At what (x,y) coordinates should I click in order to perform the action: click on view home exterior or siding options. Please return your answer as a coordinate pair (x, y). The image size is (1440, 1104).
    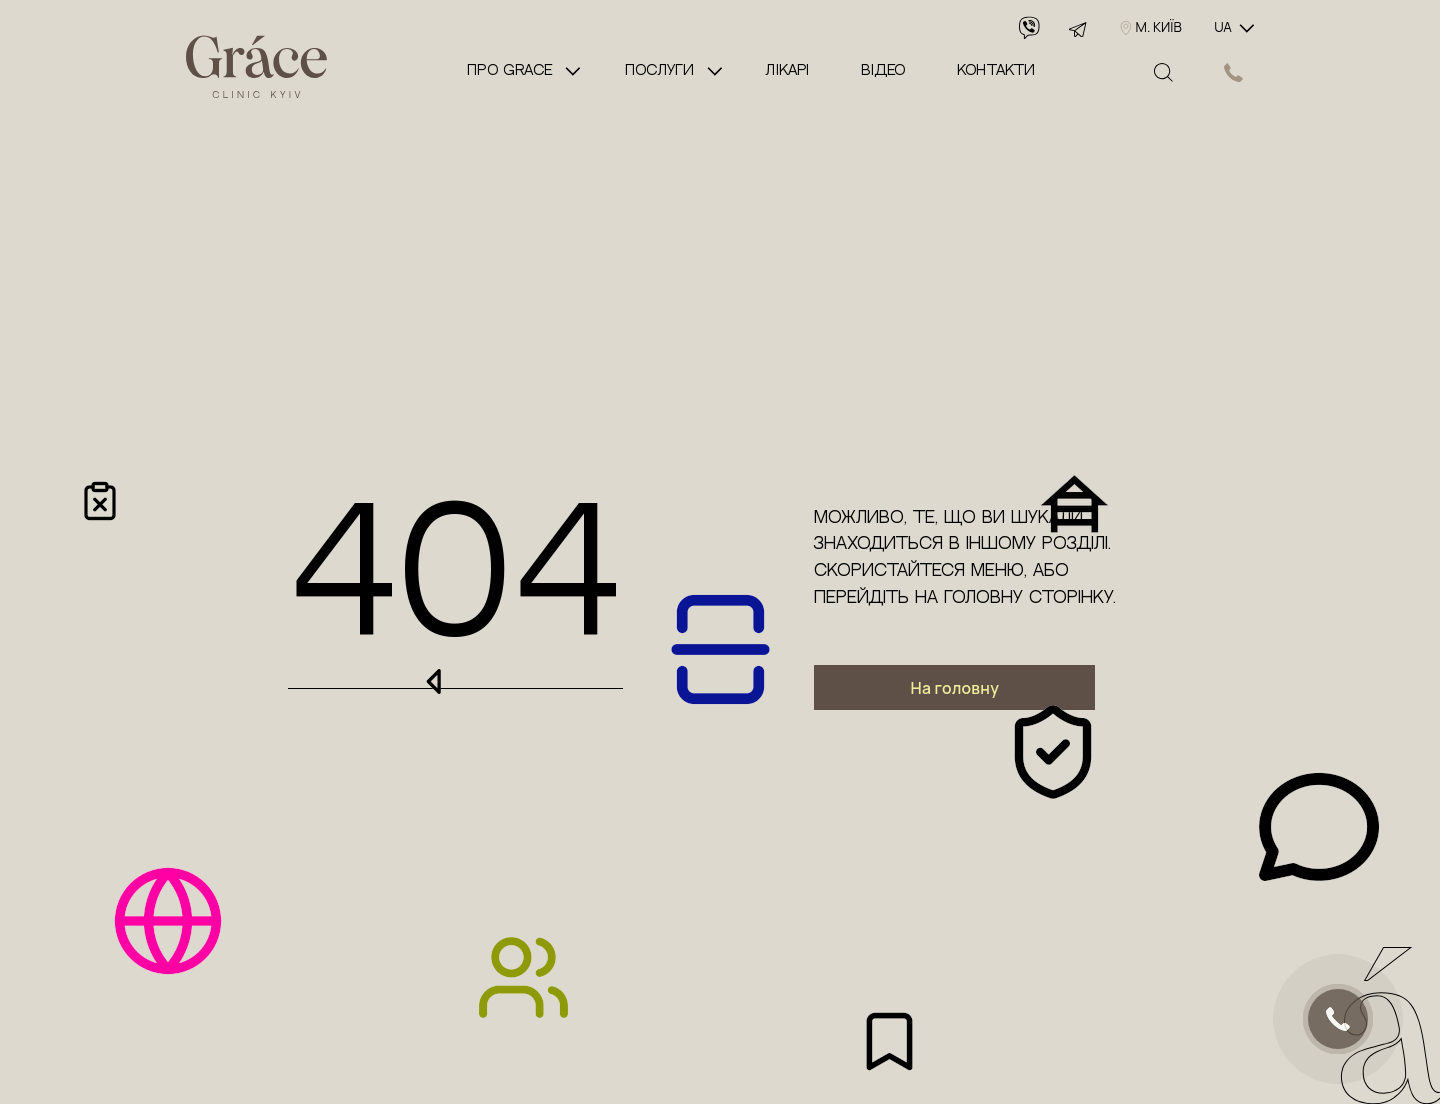
    Looking at the image, I should click on (1074, 505).